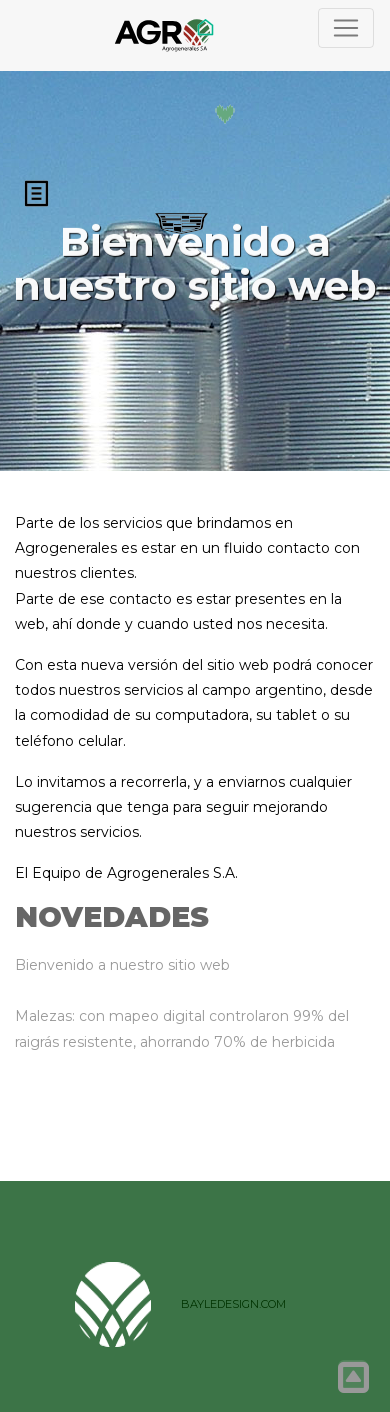 The width and height of the screenshot is (390, 1412). What do you see at coordinates (225, 114) in the screenshot?
I see `open deezer music streaming app` at bounding box center [225, 114].